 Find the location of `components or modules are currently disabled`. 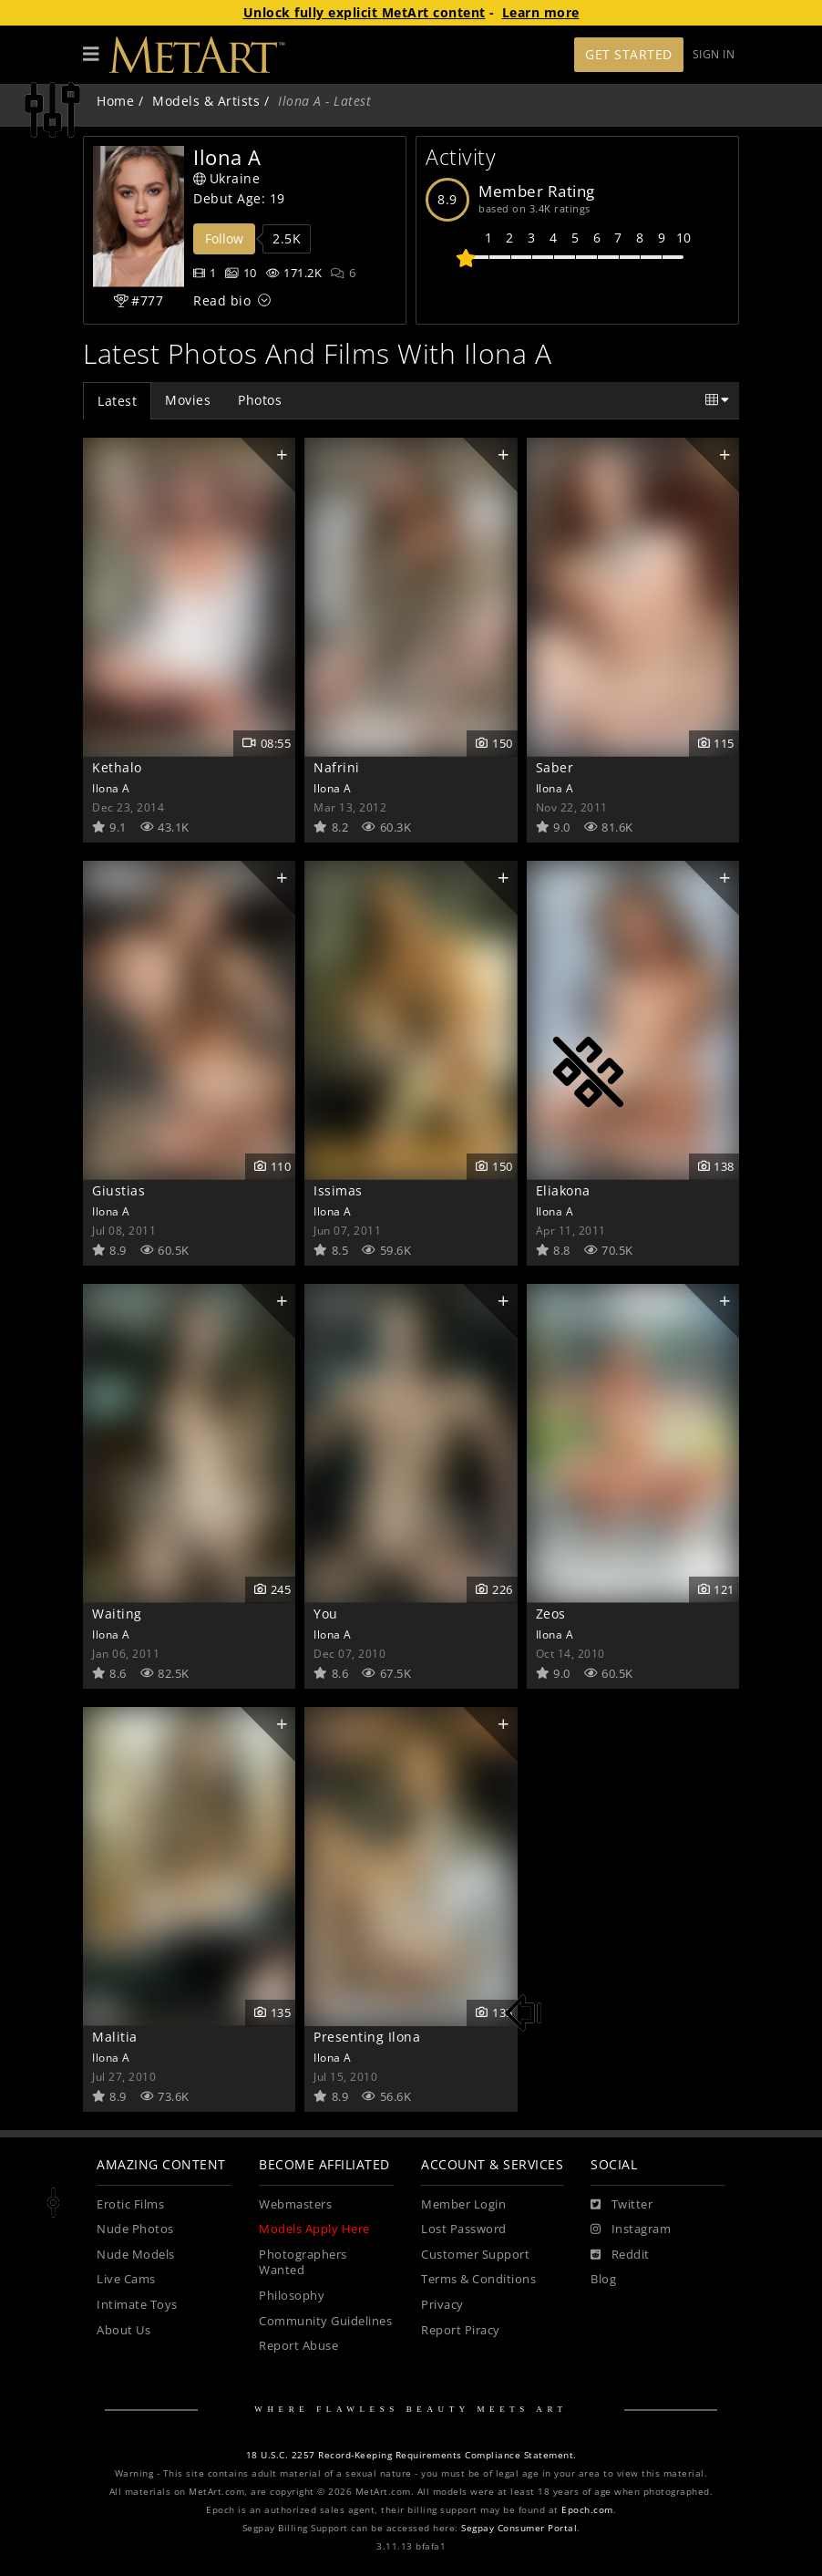

components or modules are currently disabled is located at coordinates (588, 1071).